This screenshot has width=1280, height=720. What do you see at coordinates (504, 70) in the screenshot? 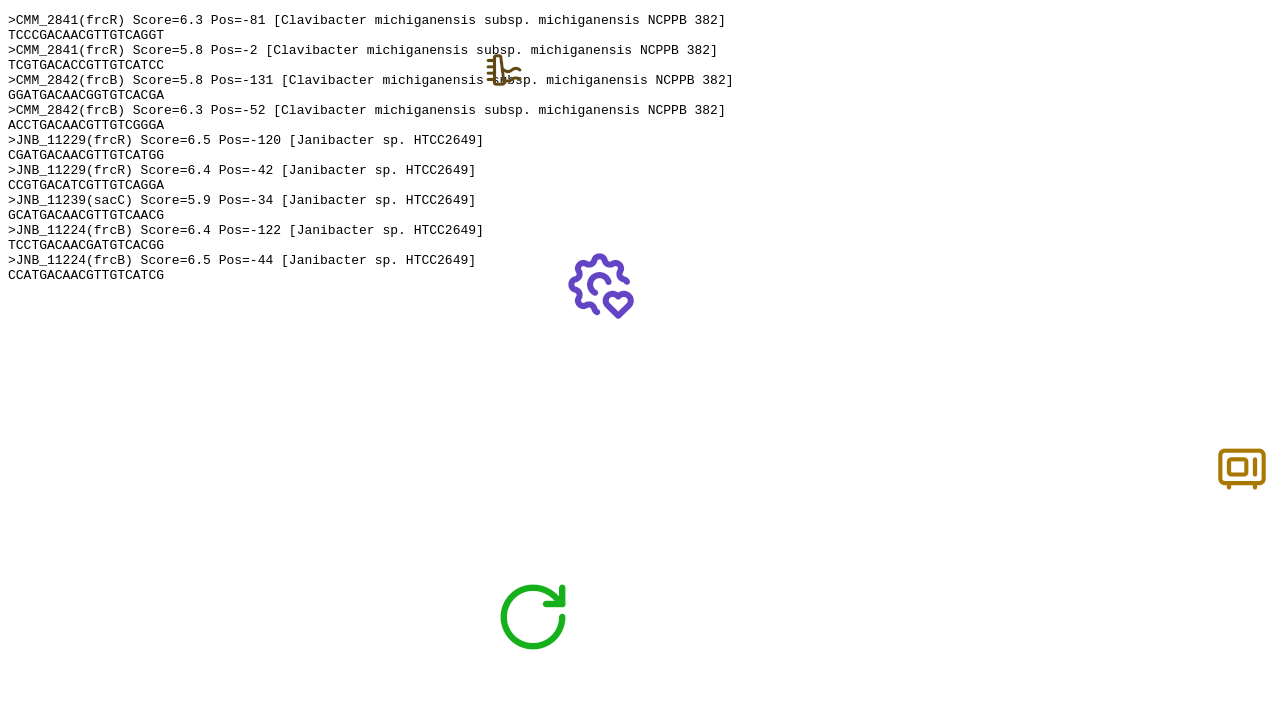
I see `water dam or reservoir infrastructure` at bounding box center [504, 70].